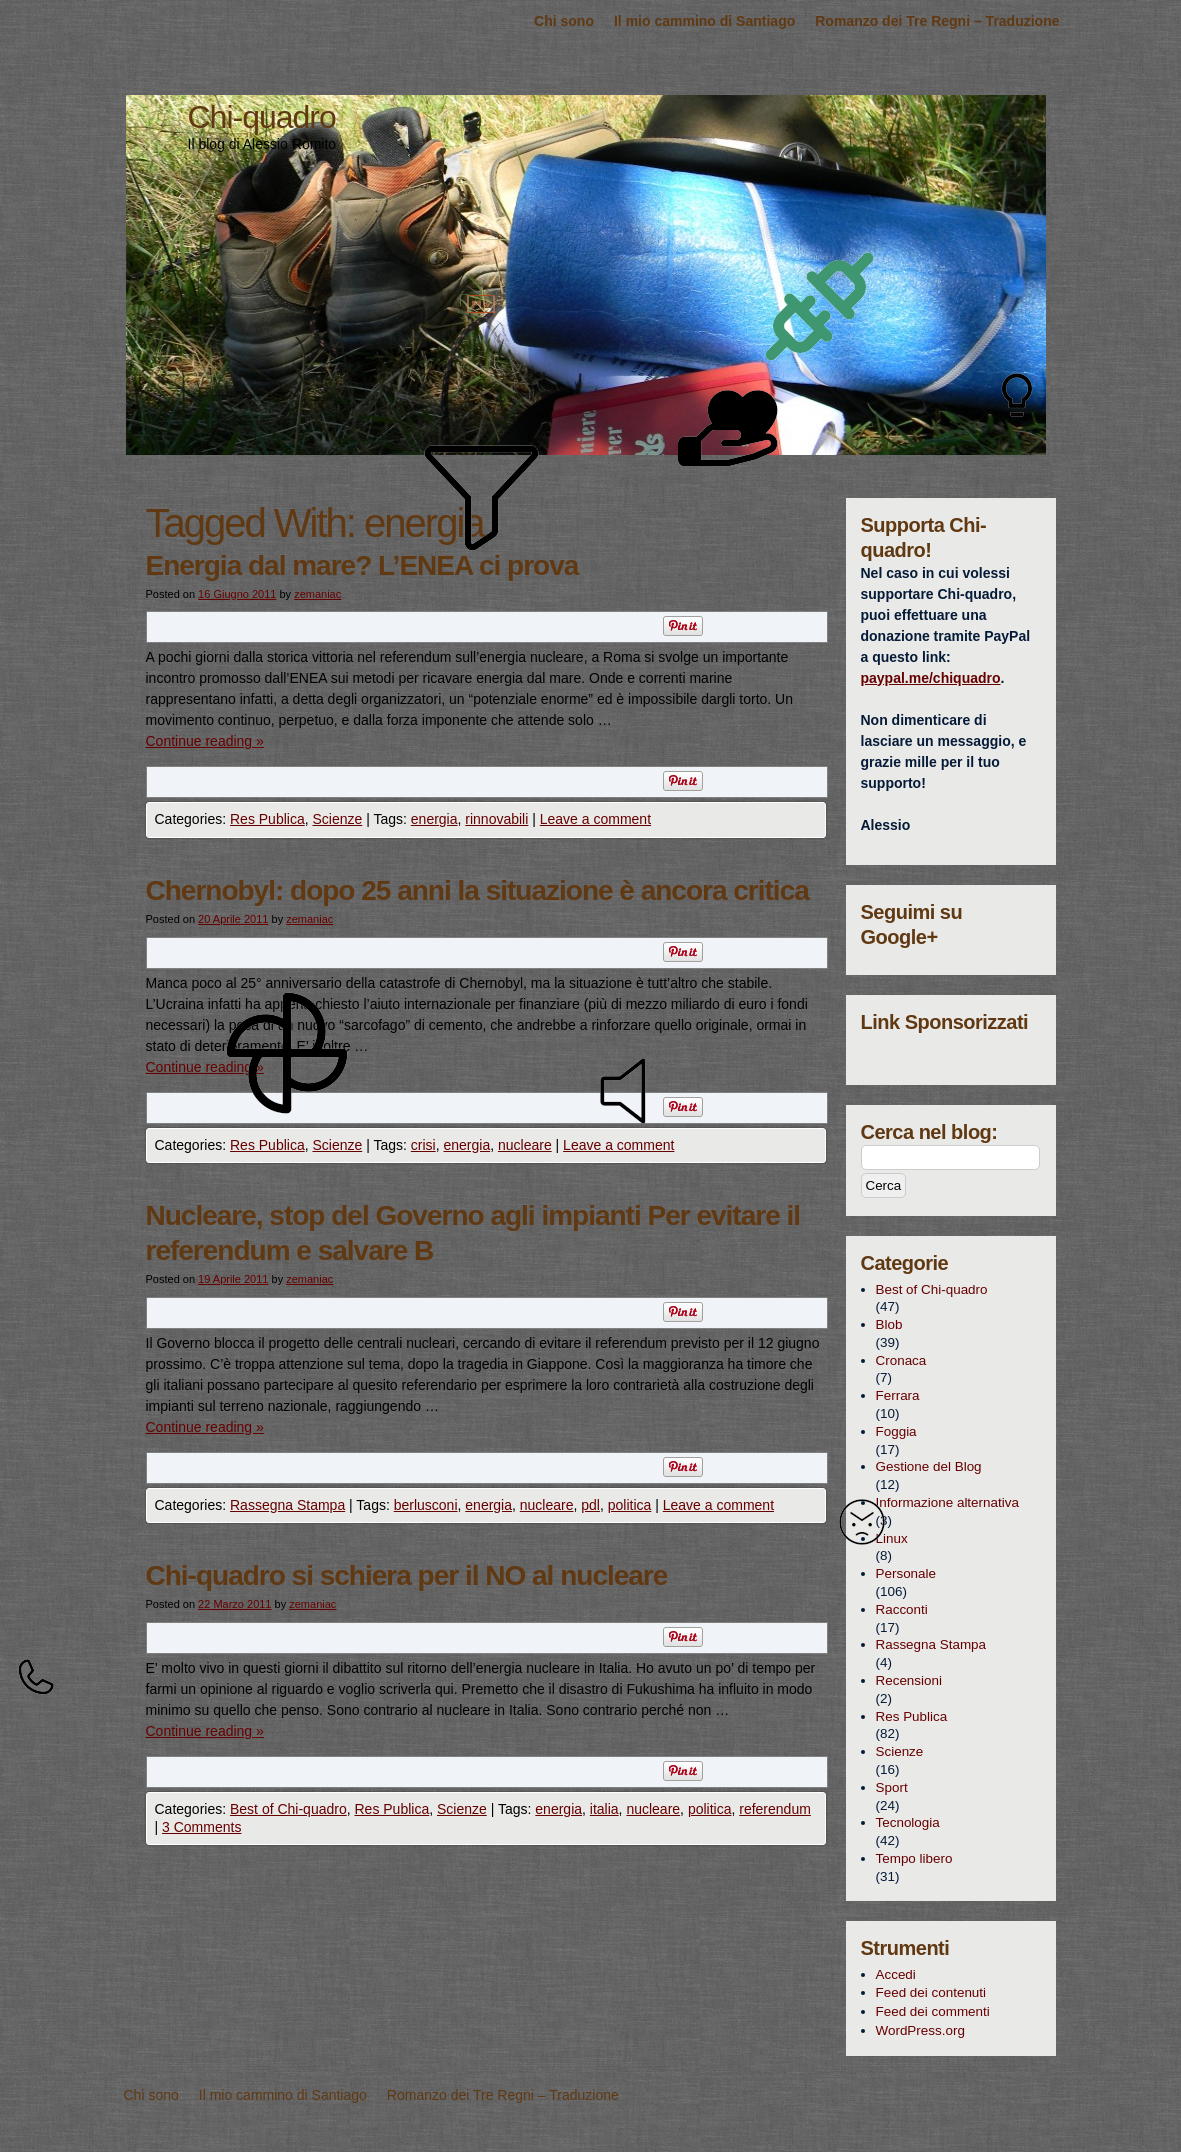 The width and height of the screenshot is (1181, 2152). Describe the element at coordinates (819, 306) in the screenshot. I see `connect or establish a connection` at that location.